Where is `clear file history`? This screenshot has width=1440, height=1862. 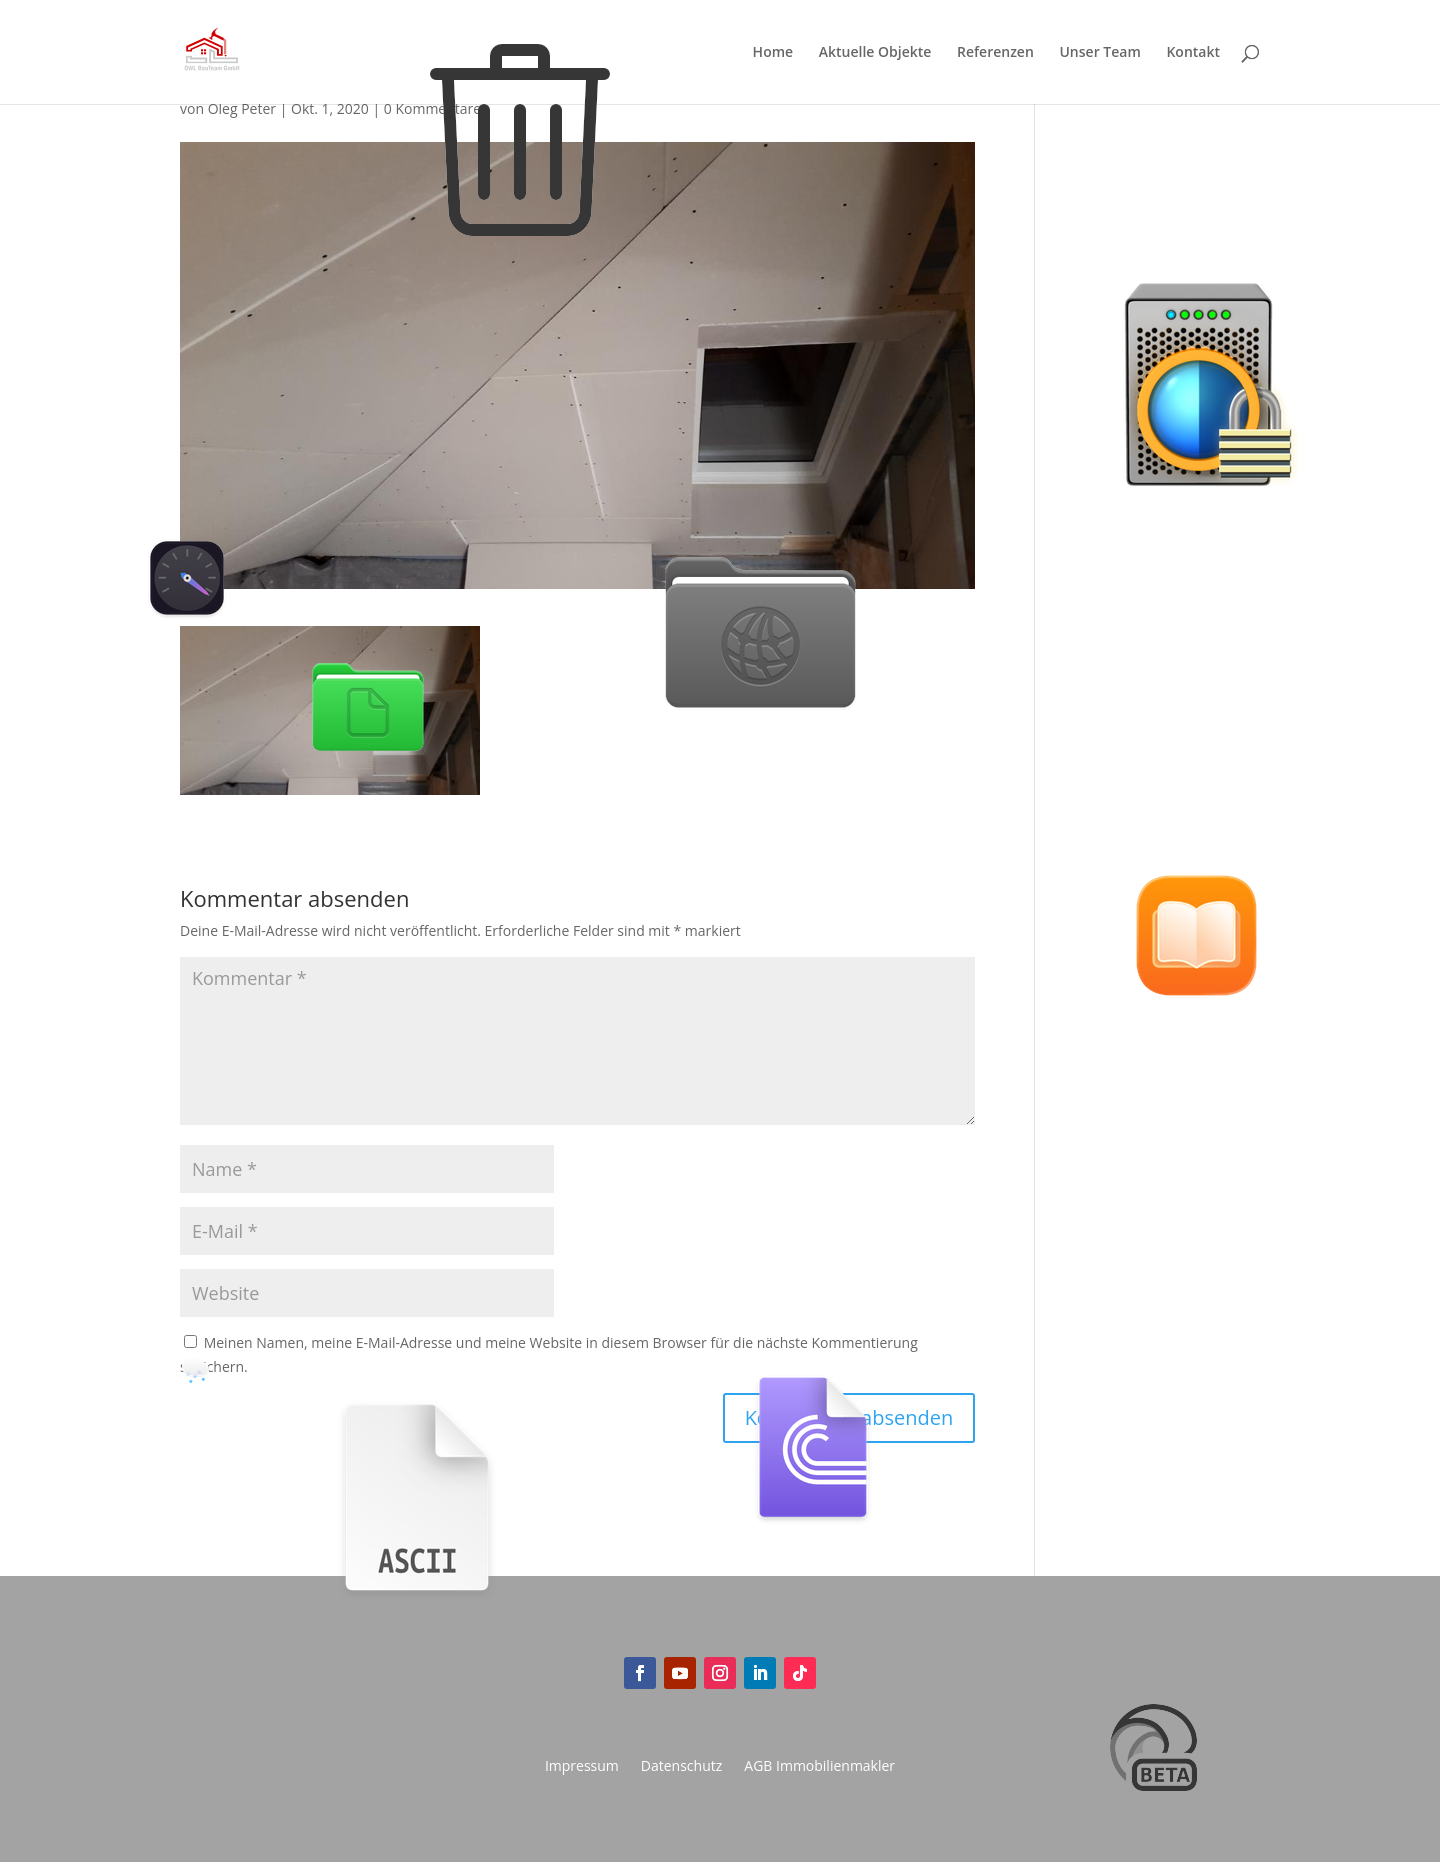 clear file history is located at coordinates (526, 140).